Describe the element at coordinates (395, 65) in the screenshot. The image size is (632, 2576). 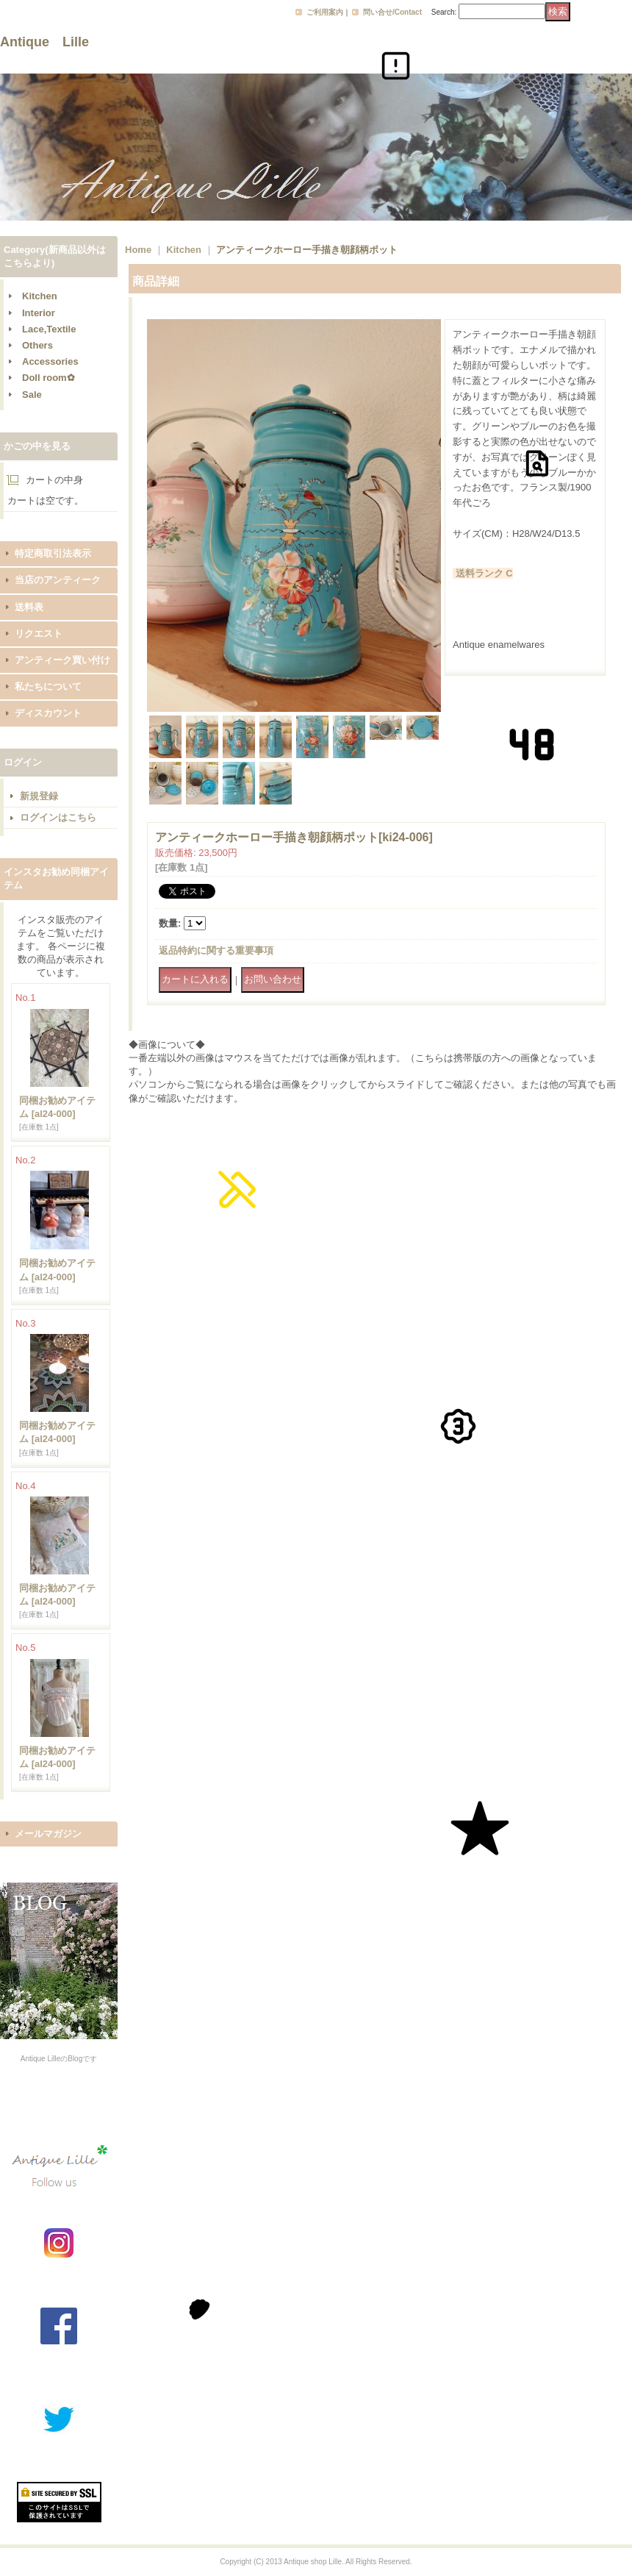
I see `indicates a warning or alert status` at that location.